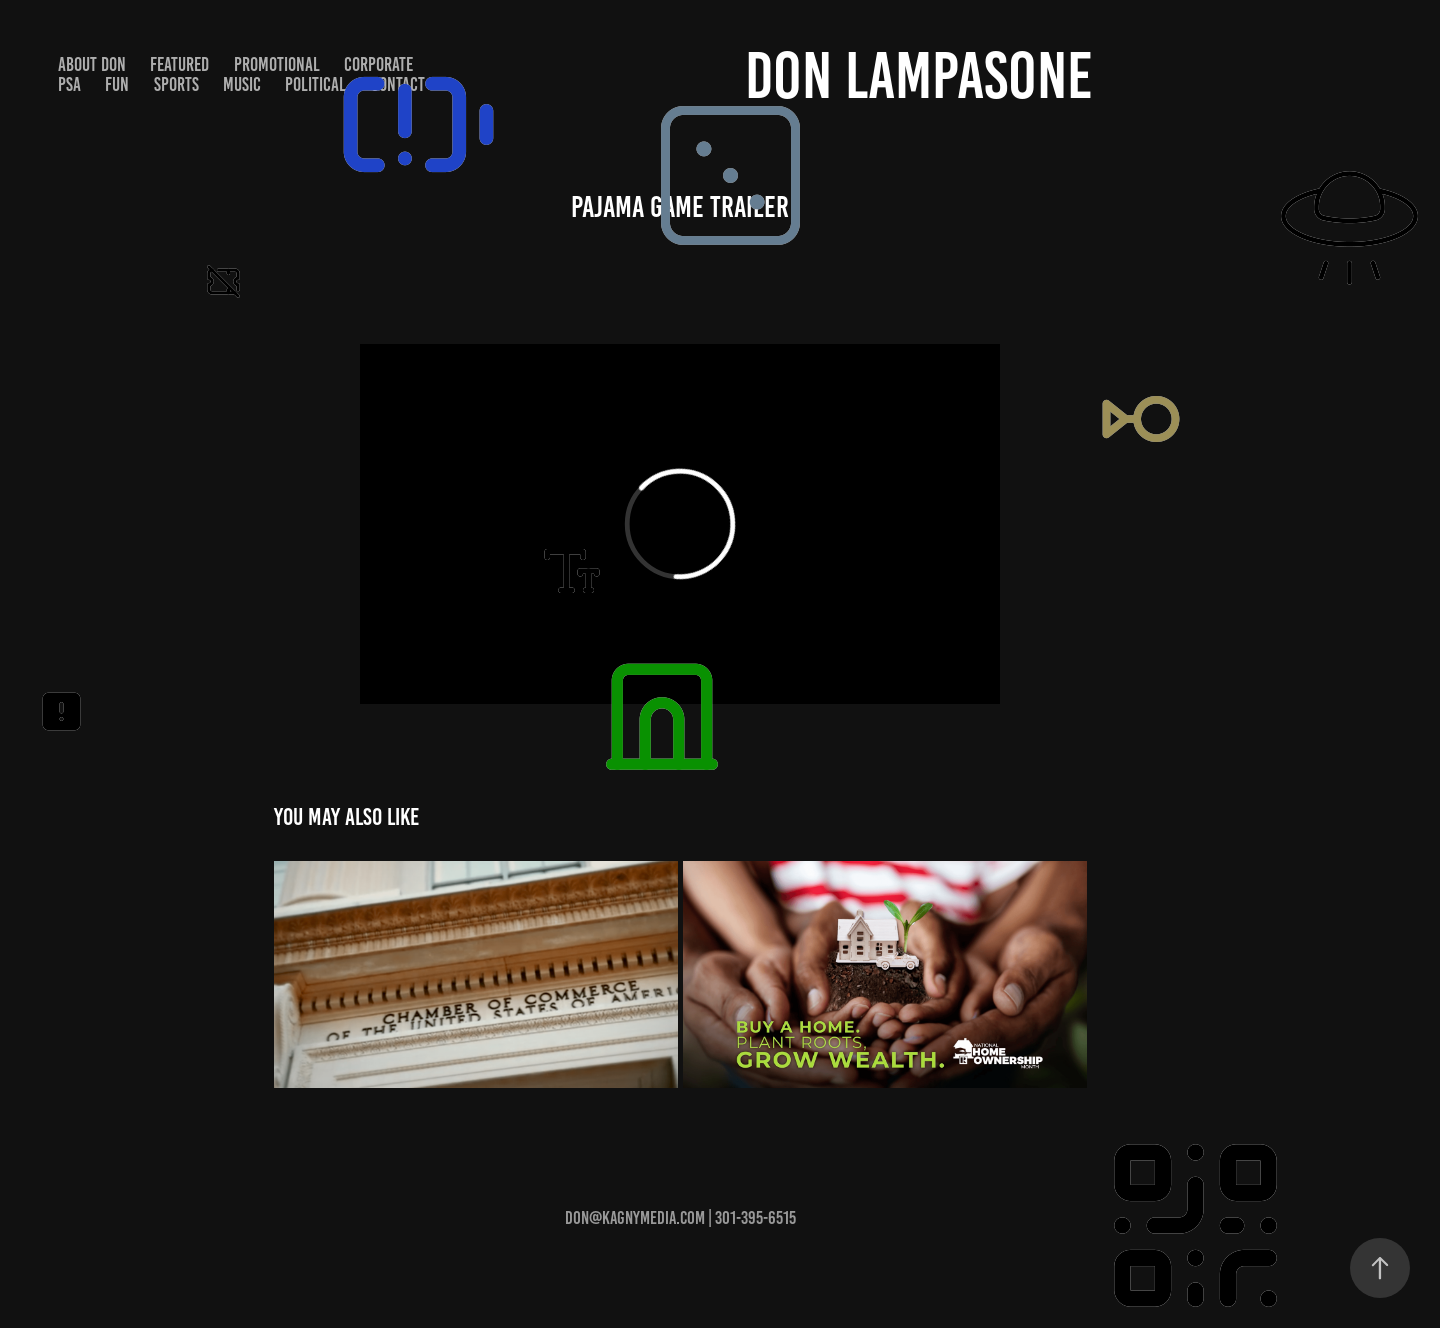 This screenshot has height=1328, width=1440. Describe the element at coordinates (61, 711) in the screenshot. I see `indicates a warning or alert status` at that location.